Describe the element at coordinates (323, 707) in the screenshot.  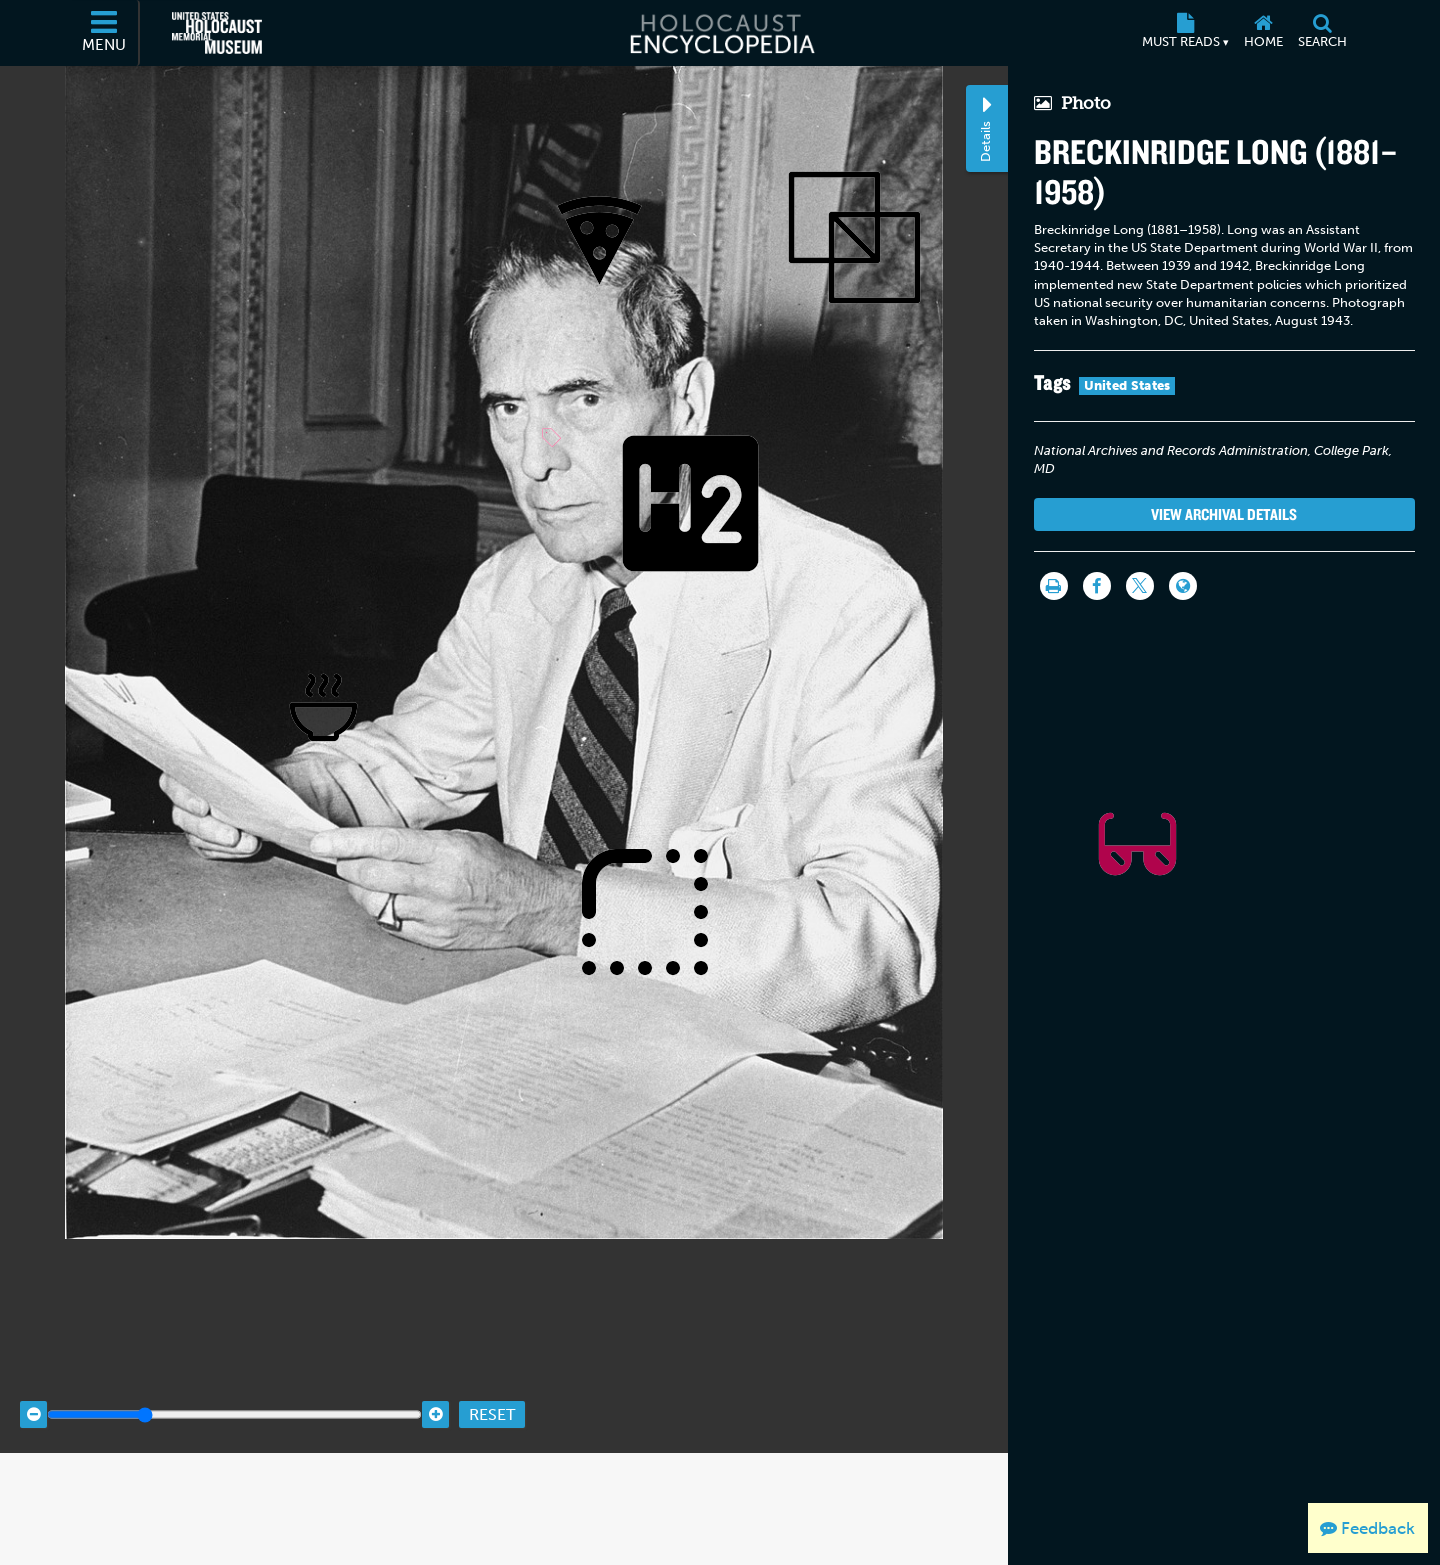
I see `indicates hot food or meal options` at that location.